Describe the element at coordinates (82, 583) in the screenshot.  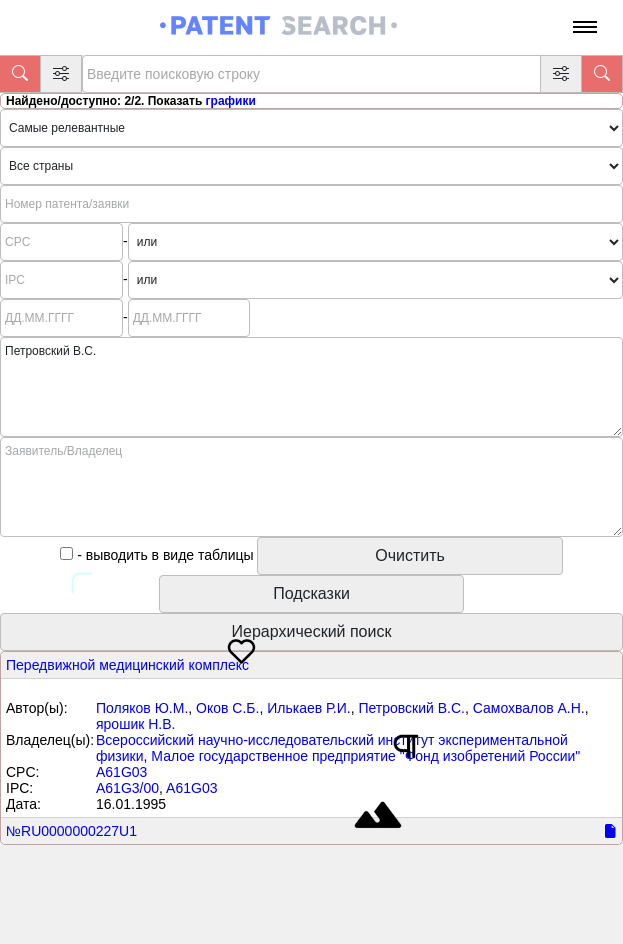
I see `apply rounded corners to a selected element` at that location.